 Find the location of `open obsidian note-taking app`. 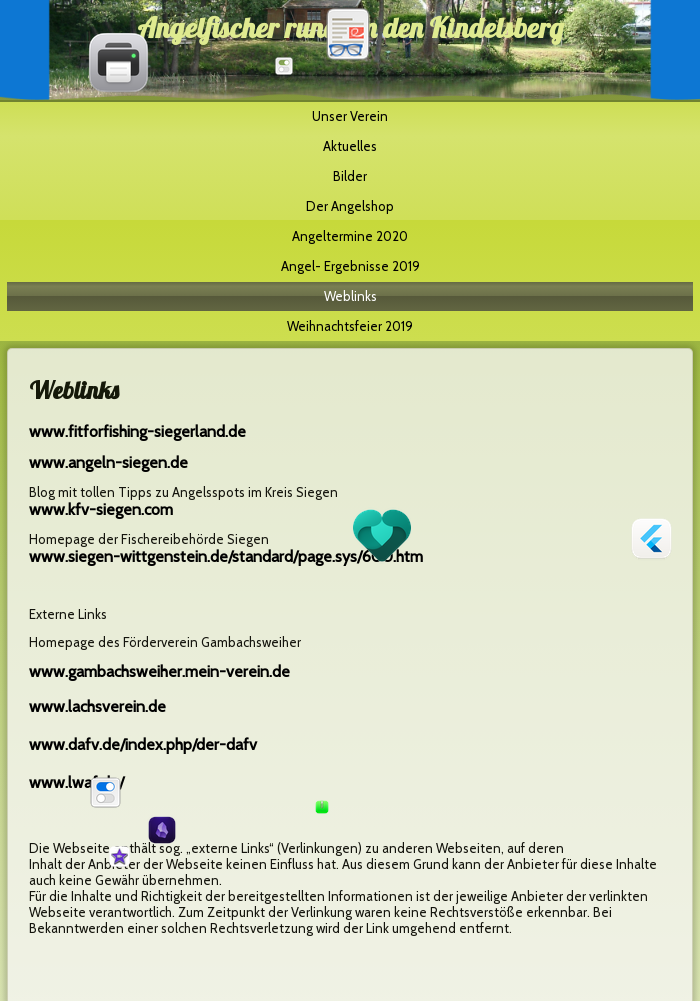

open obsidian note-taking app is located at coordinates (162, 830).